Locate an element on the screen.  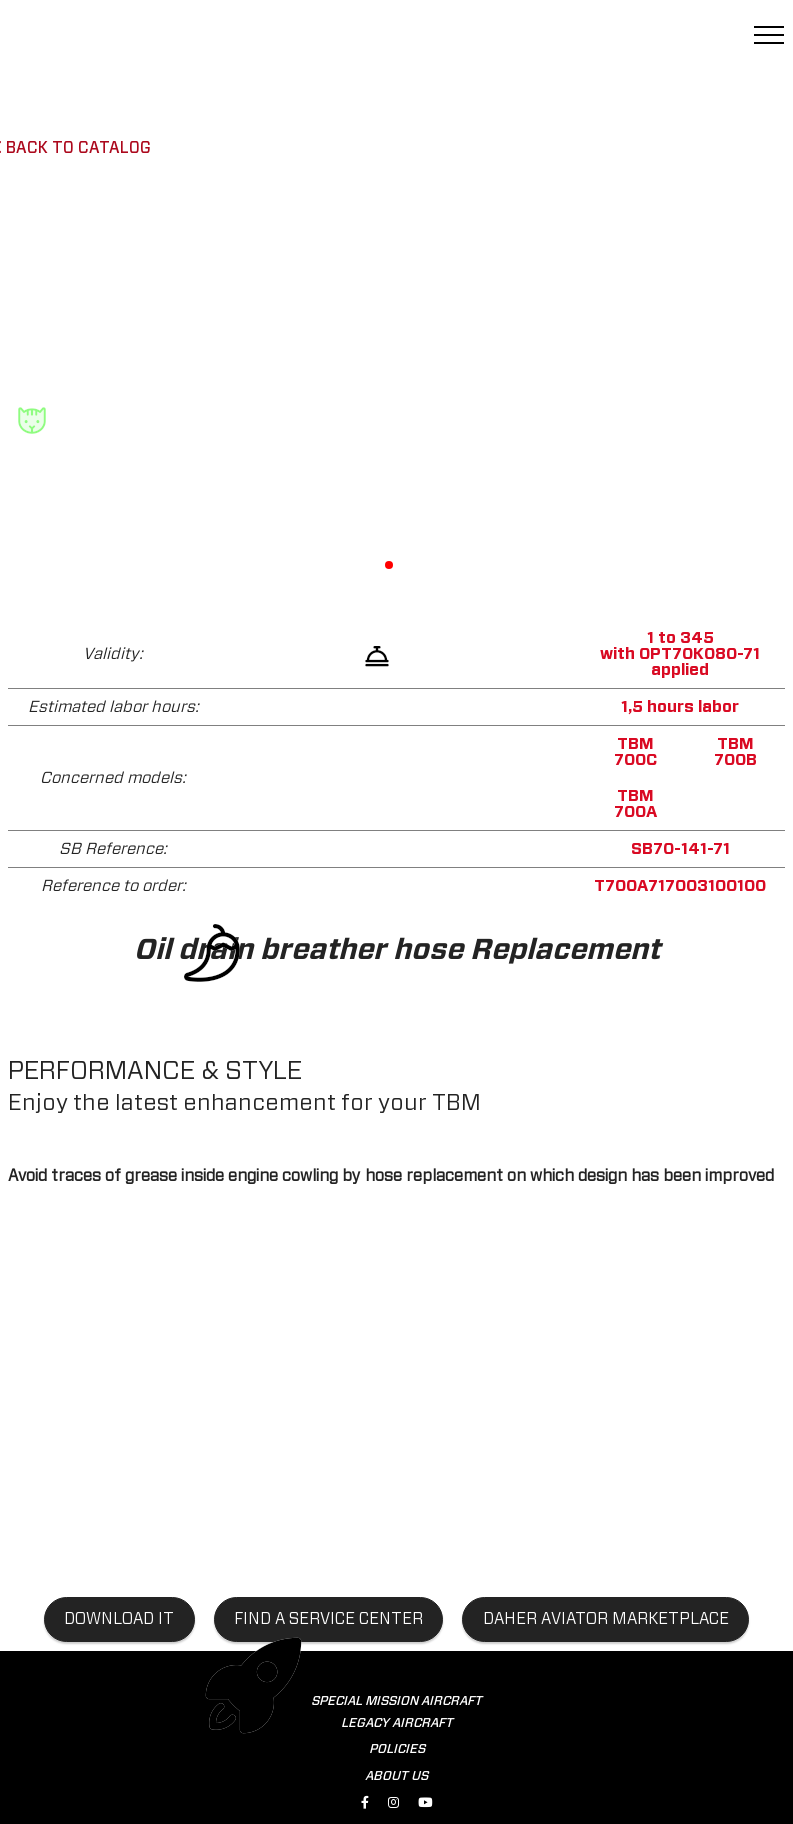
launch or deploy a project is located at coordinates (253, 1685).